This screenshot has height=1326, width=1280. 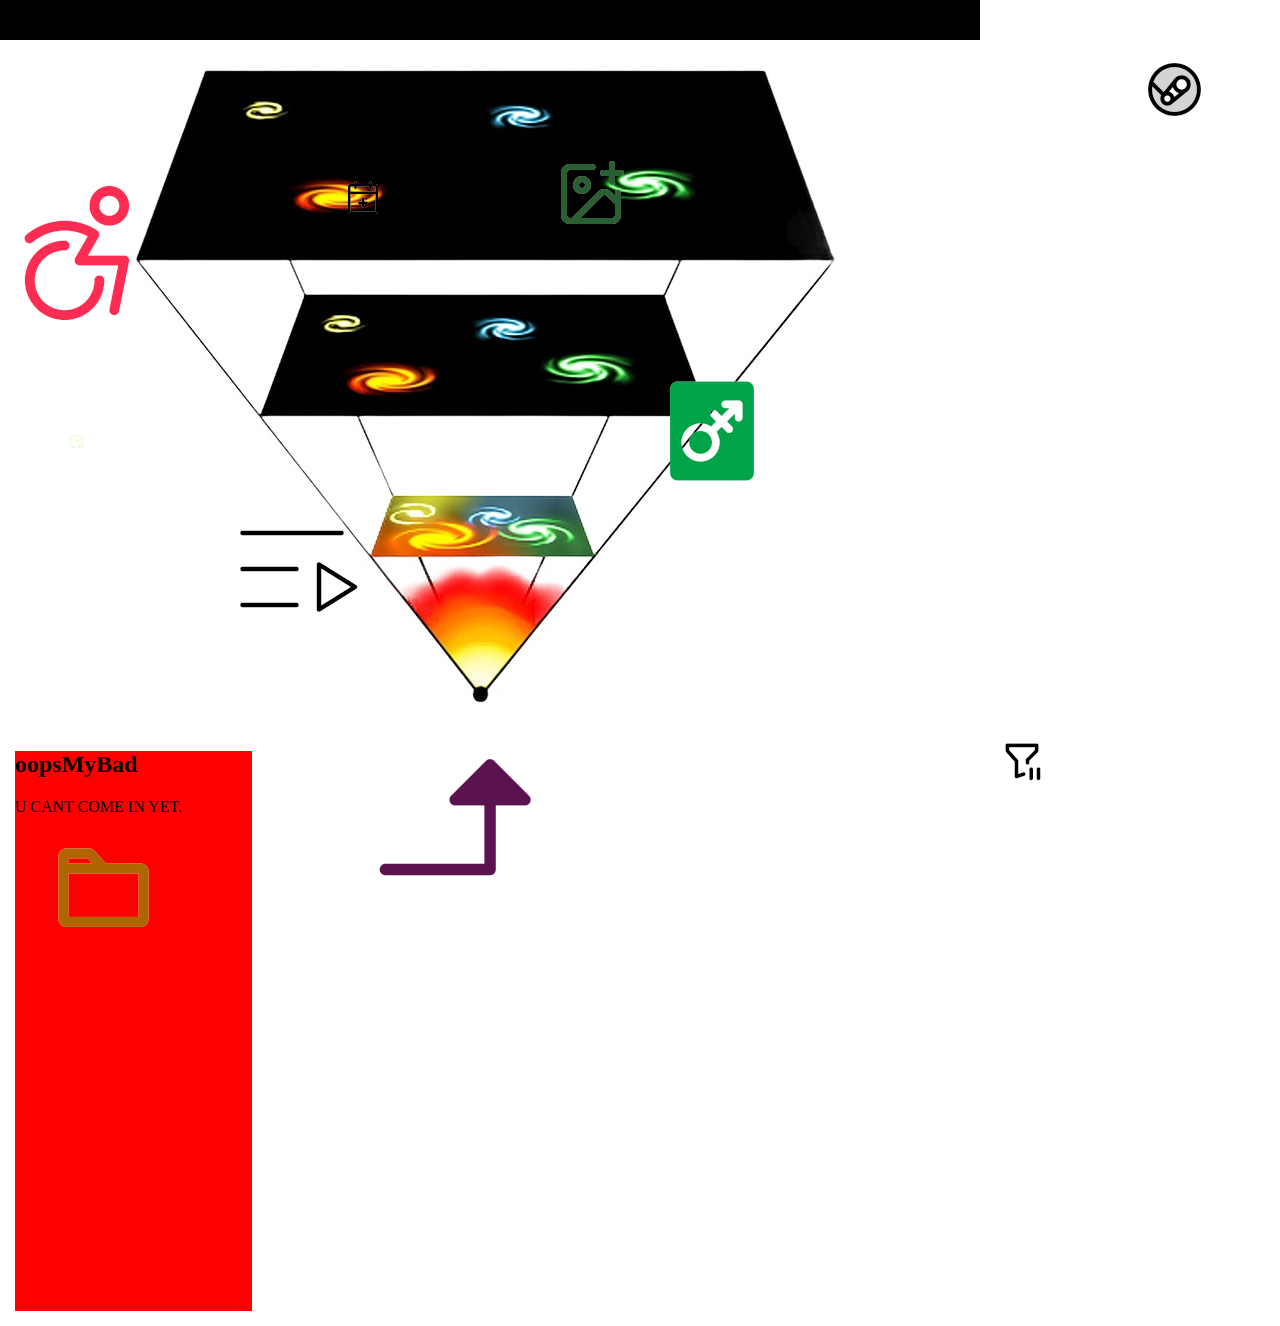 What do you see at coordinates (461, 823) in the screenshot?
I see `redirect or forward content upward` at bounding box center [461, 823].